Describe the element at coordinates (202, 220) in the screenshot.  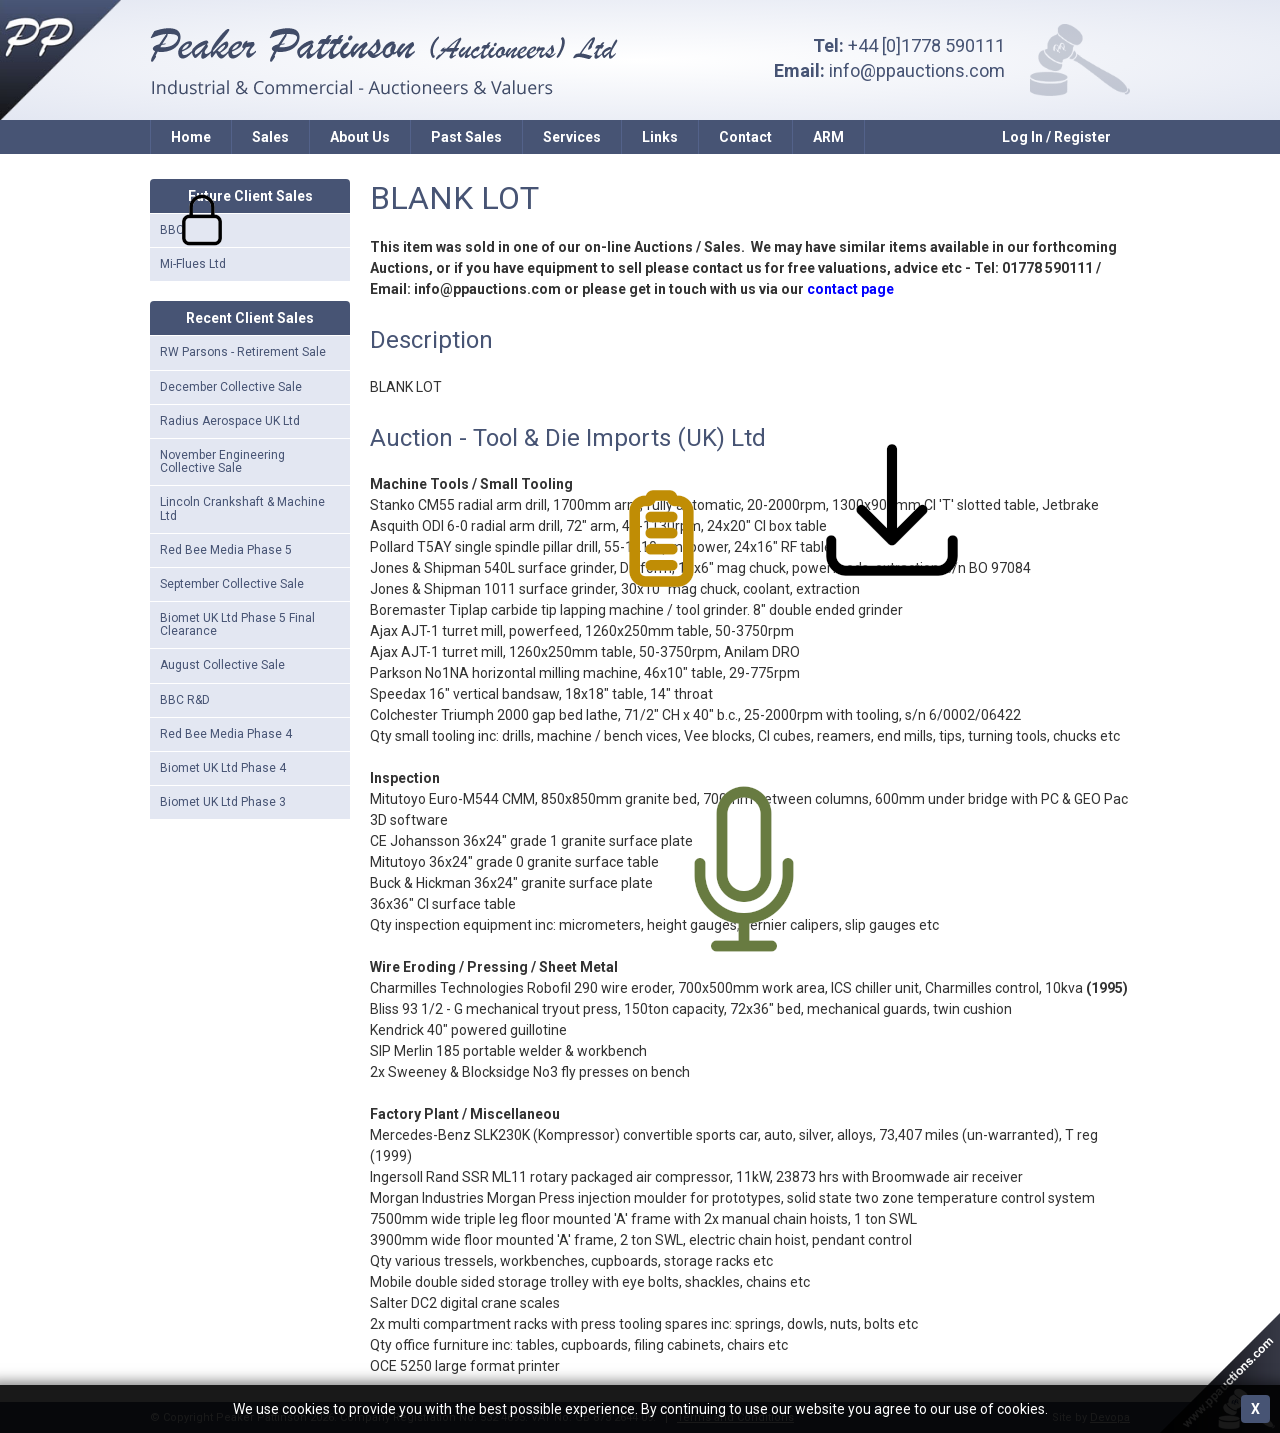
I see `indicates a locked or secured item` at that location.